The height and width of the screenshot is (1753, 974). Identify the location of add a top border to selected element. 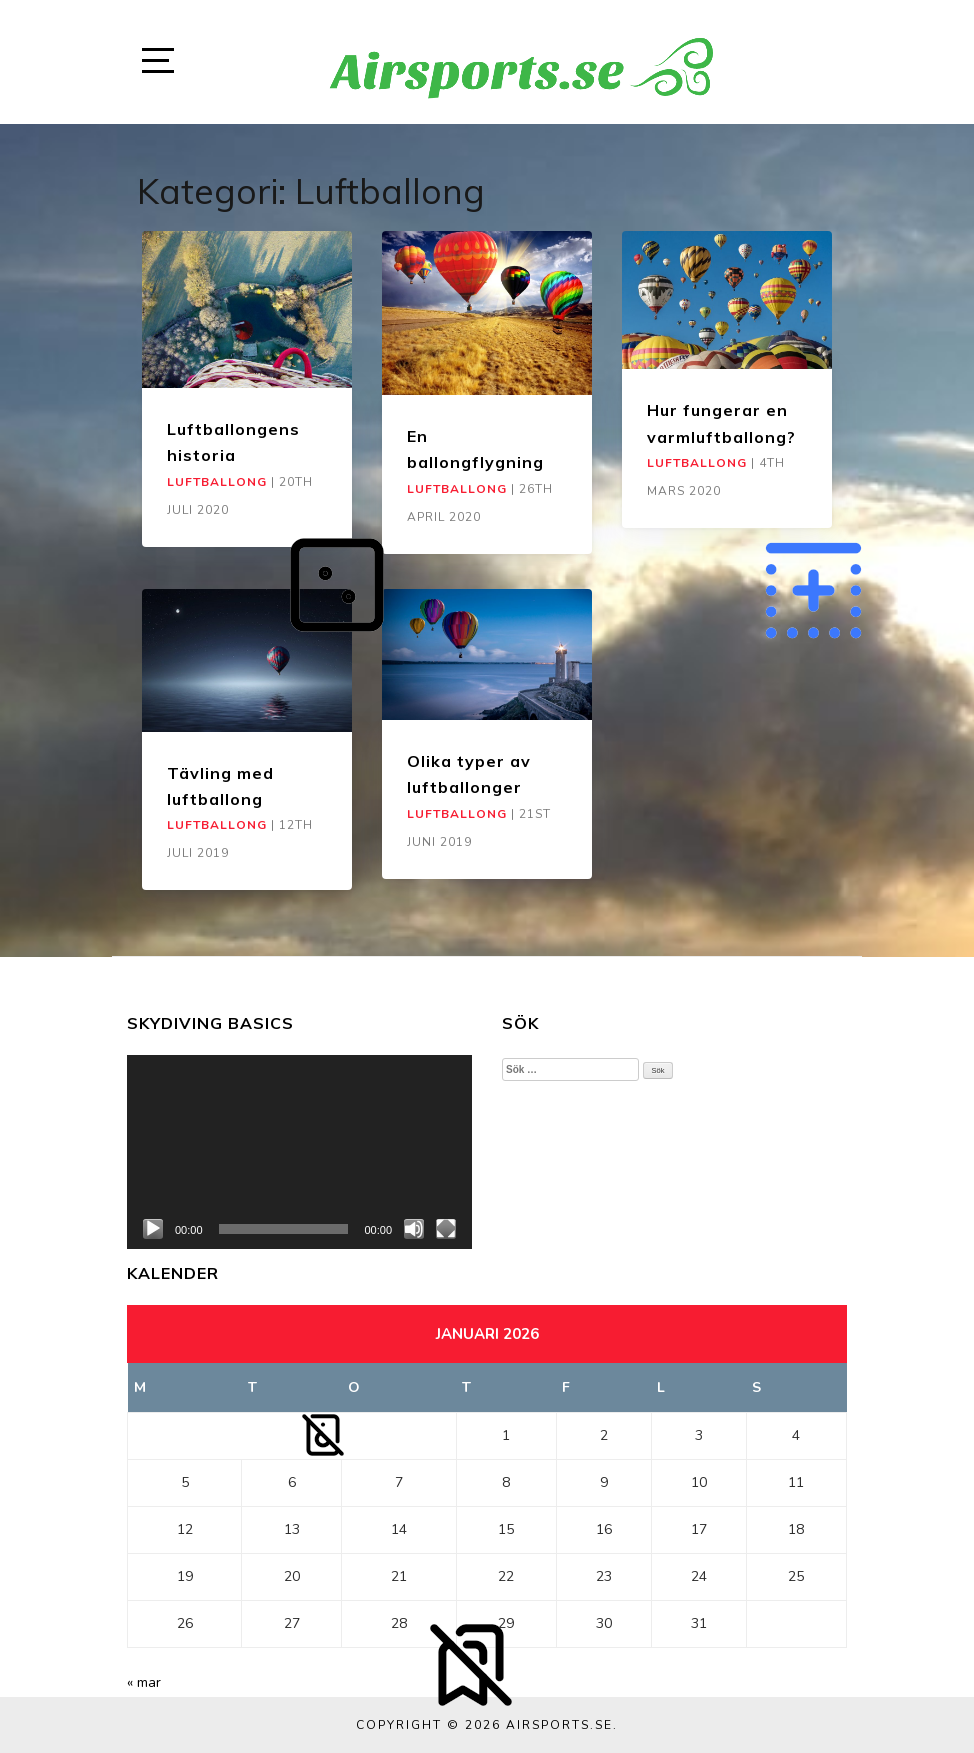
(813, 590).